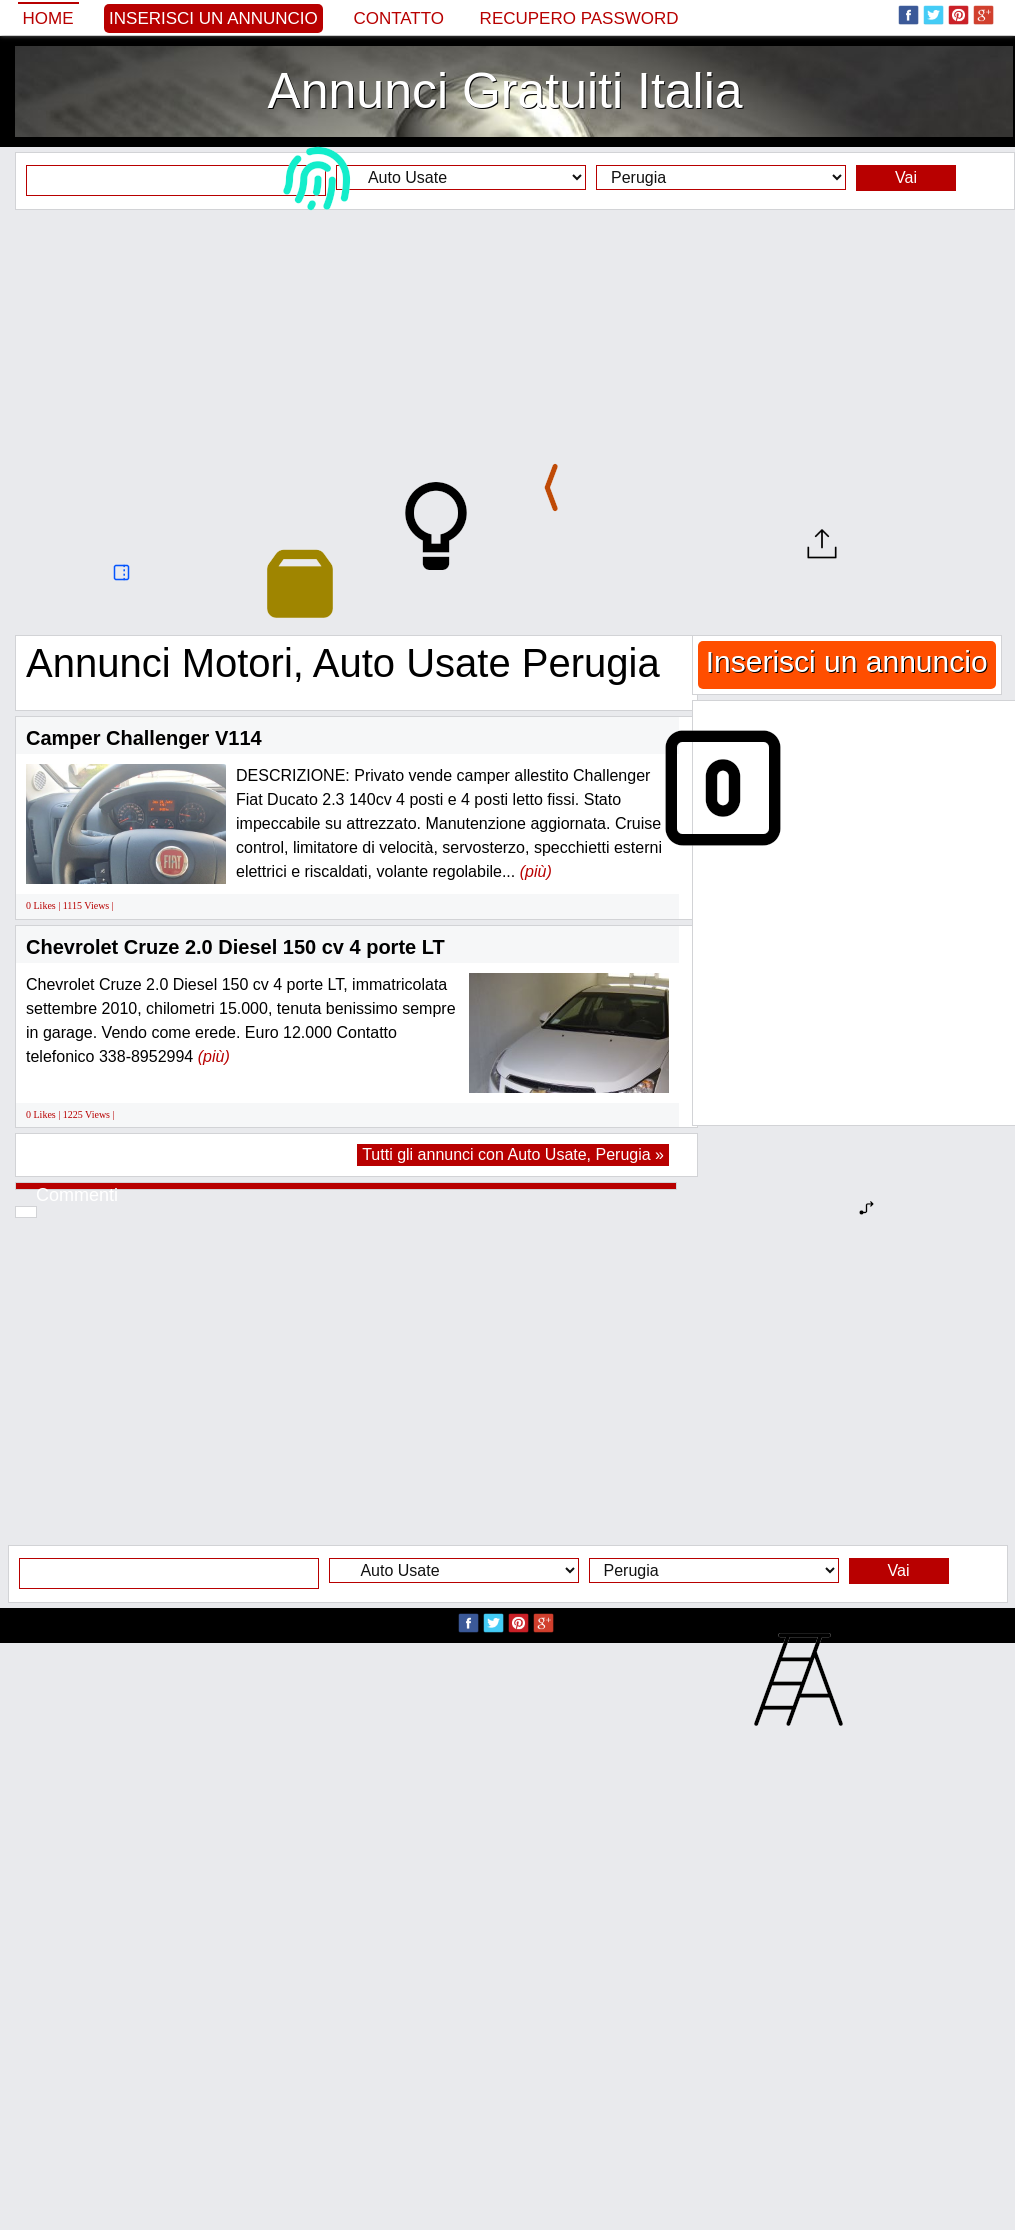 This screenshot has height=2230, width=1015. What do you see at coordinates (866, 1207) in the screenshot?
I see `follow a guided path or tutorial` at bounding box center [866, 1207].